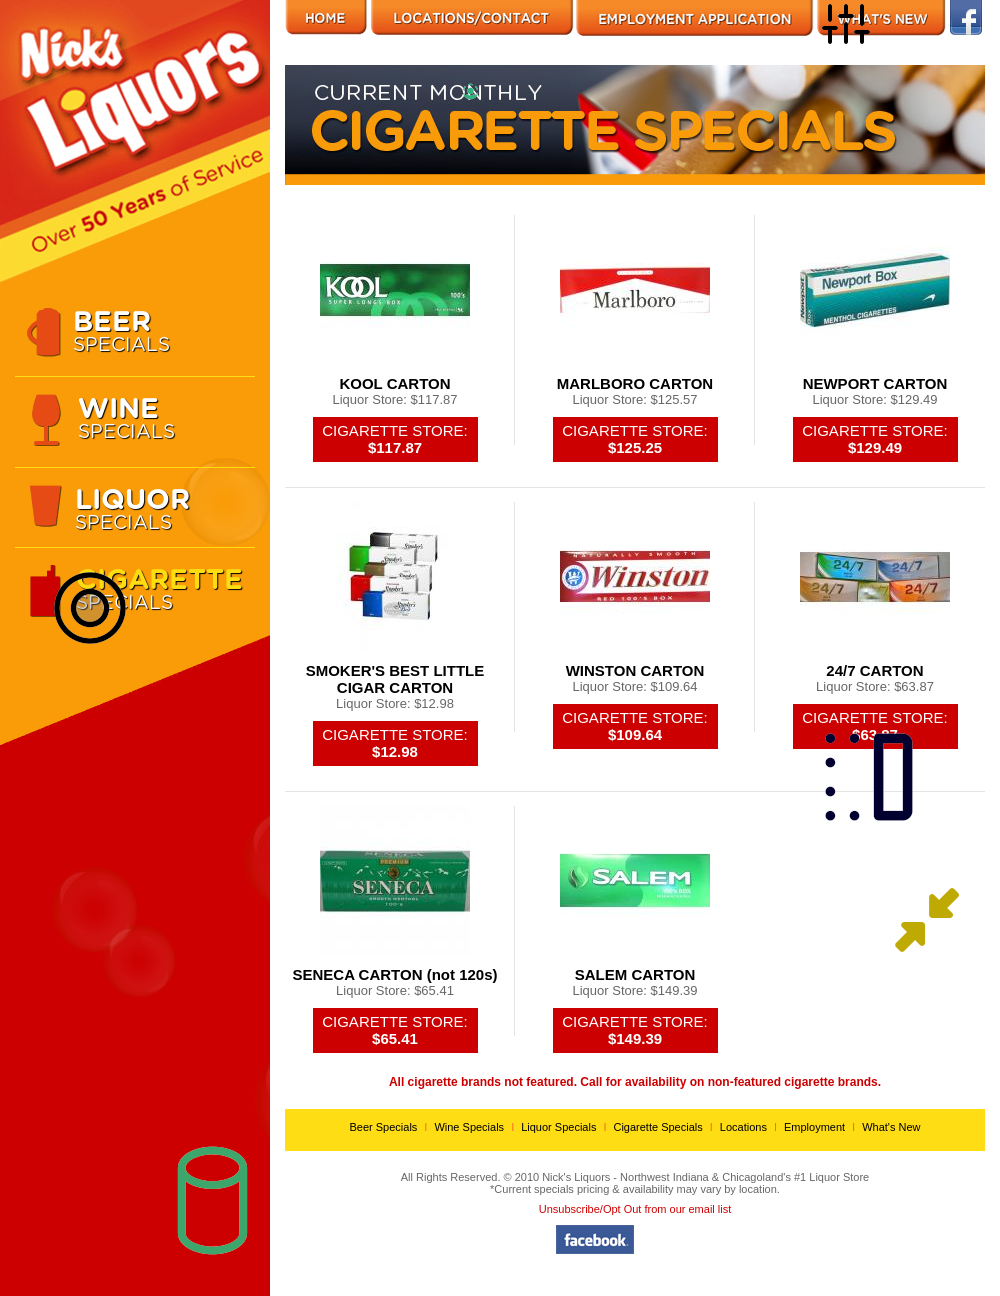 Image resolution: width=1000 pixels, height=1296 pixels. What do you see at coordinates (90, 608) in the screenshot?
I see `select a single option from a list` at bounding box center [90, 608].